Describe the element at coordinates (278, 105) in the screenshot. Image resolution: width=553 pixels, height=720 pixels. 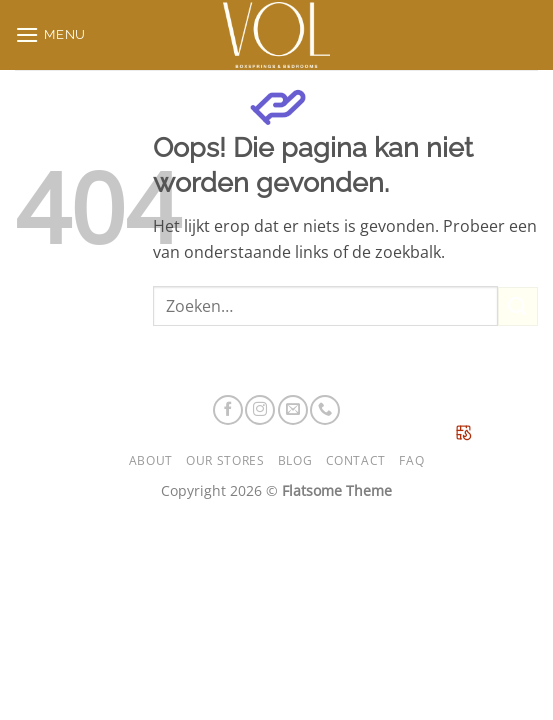
I see `access help or support options` at that location.